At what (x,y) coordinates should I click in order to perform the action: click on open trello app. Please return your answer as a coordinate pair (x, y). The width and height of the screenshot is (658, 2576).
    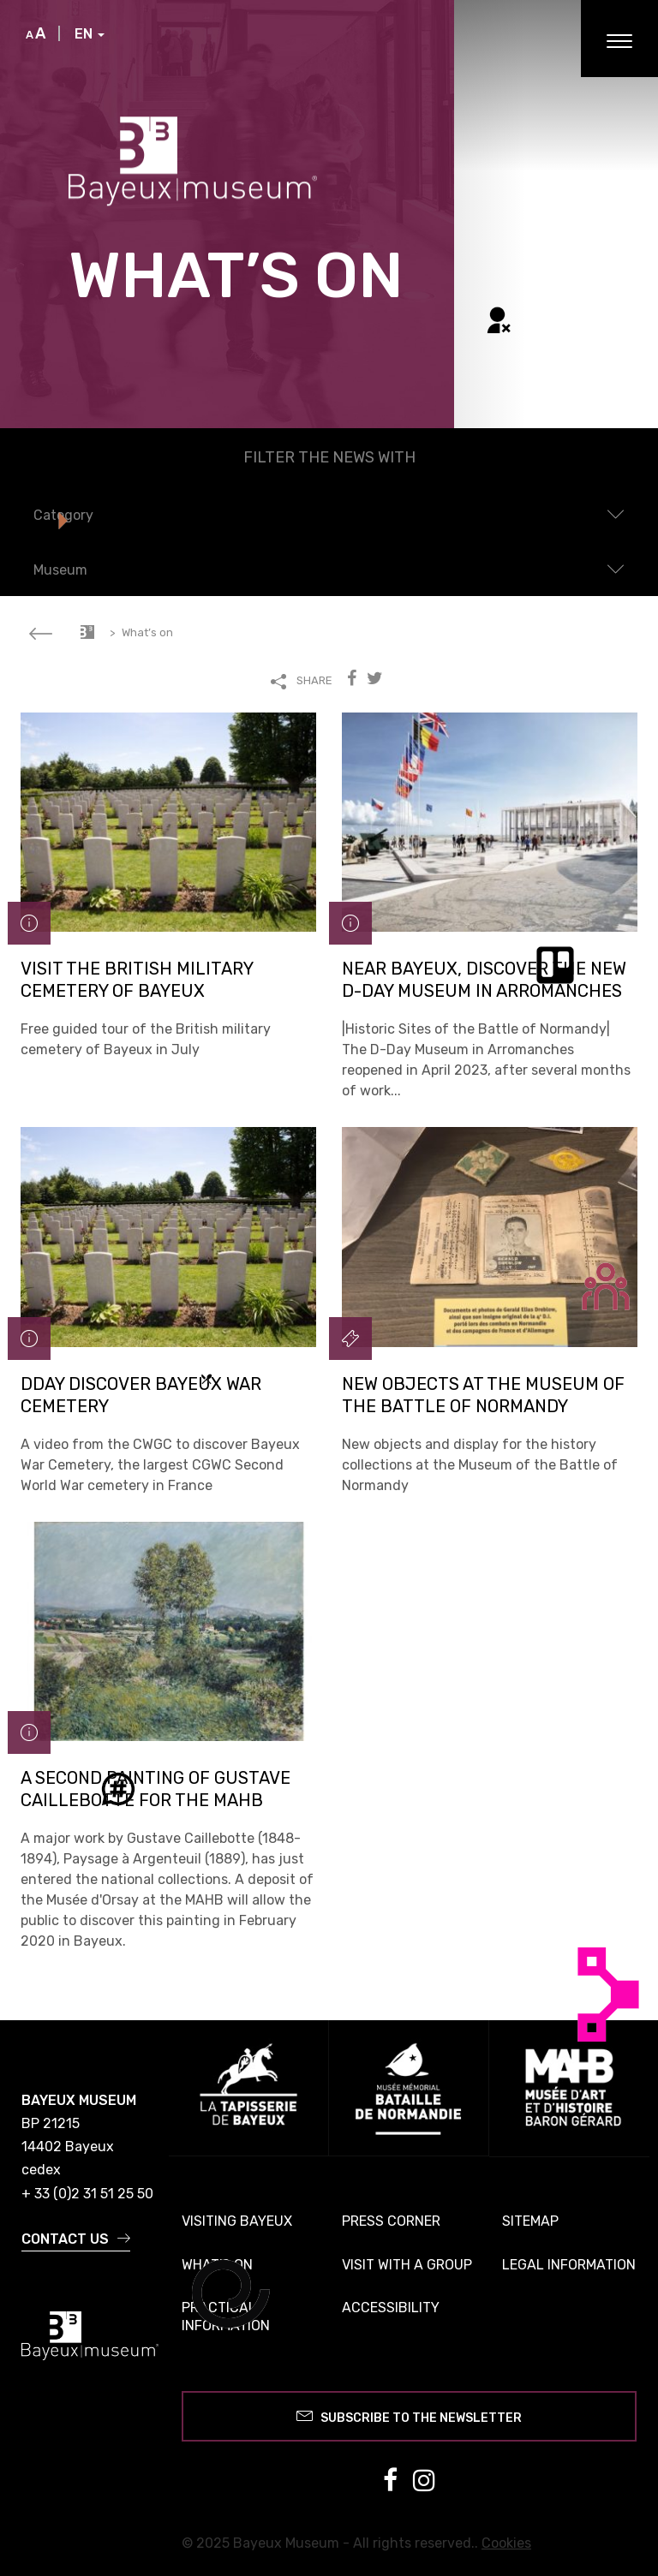
    Looking at the image, I should click on (555, 965).